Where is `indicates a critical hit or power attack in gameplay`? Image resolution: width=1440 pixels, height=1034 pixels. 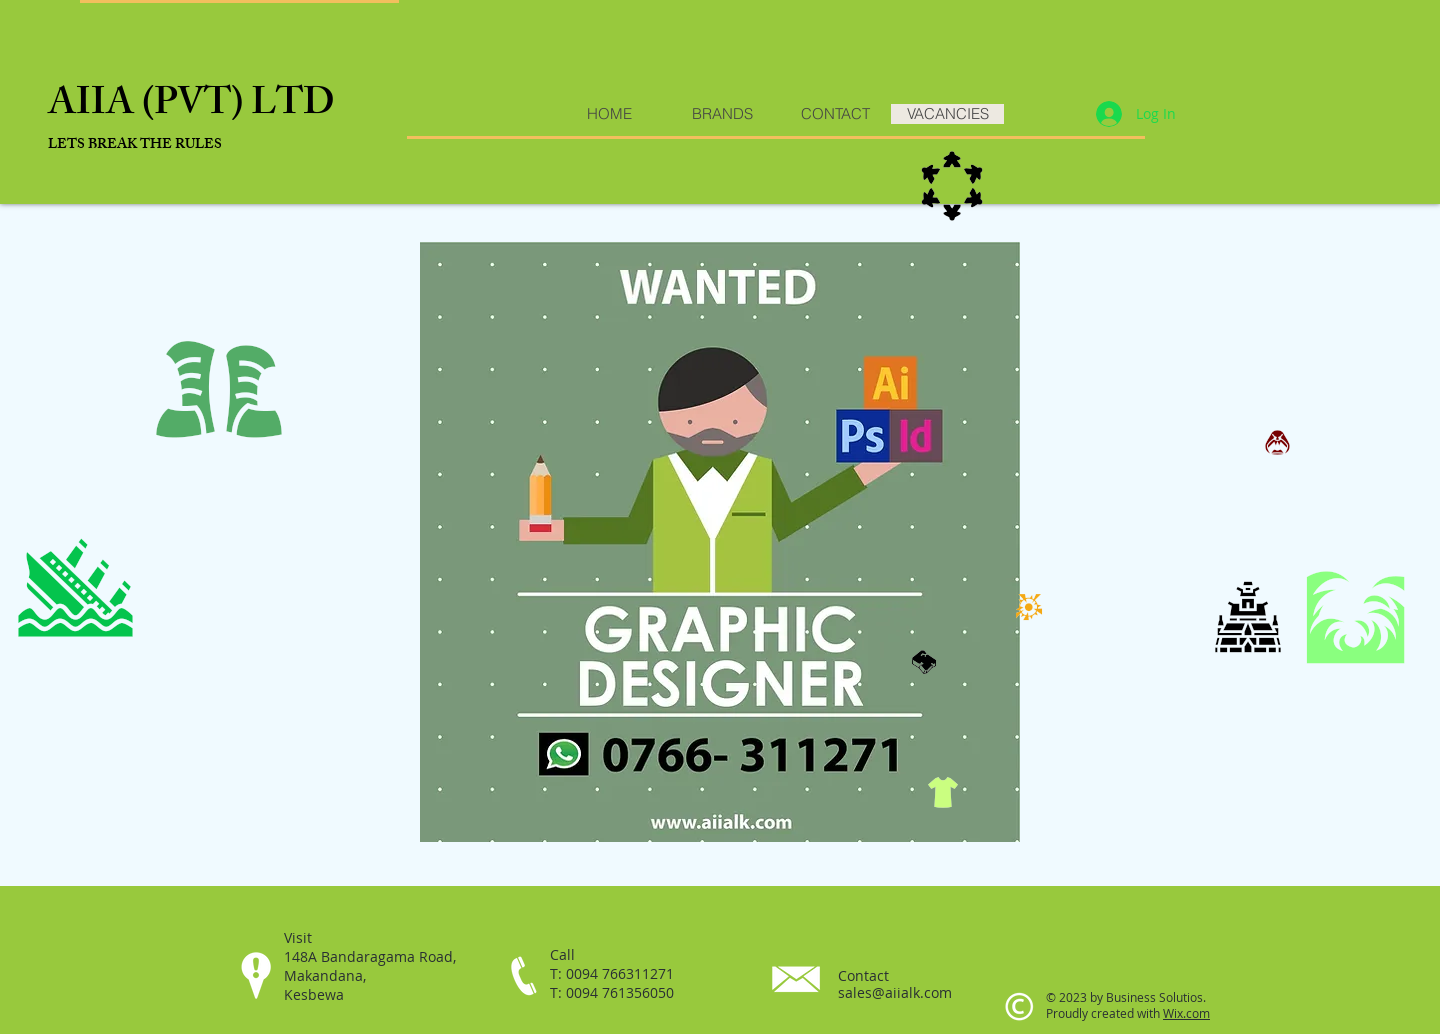 indicates a critical hit or power attack in gameplay is located at coordinates (1029, 607).